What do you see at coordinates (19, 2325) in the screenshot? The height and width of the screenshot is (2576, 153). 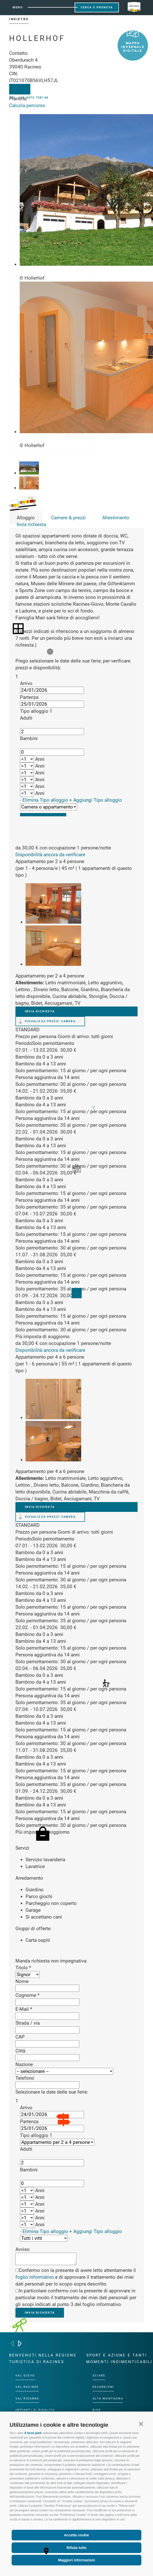 I see `explore or discover new content` at bounding box center [19, 2325].